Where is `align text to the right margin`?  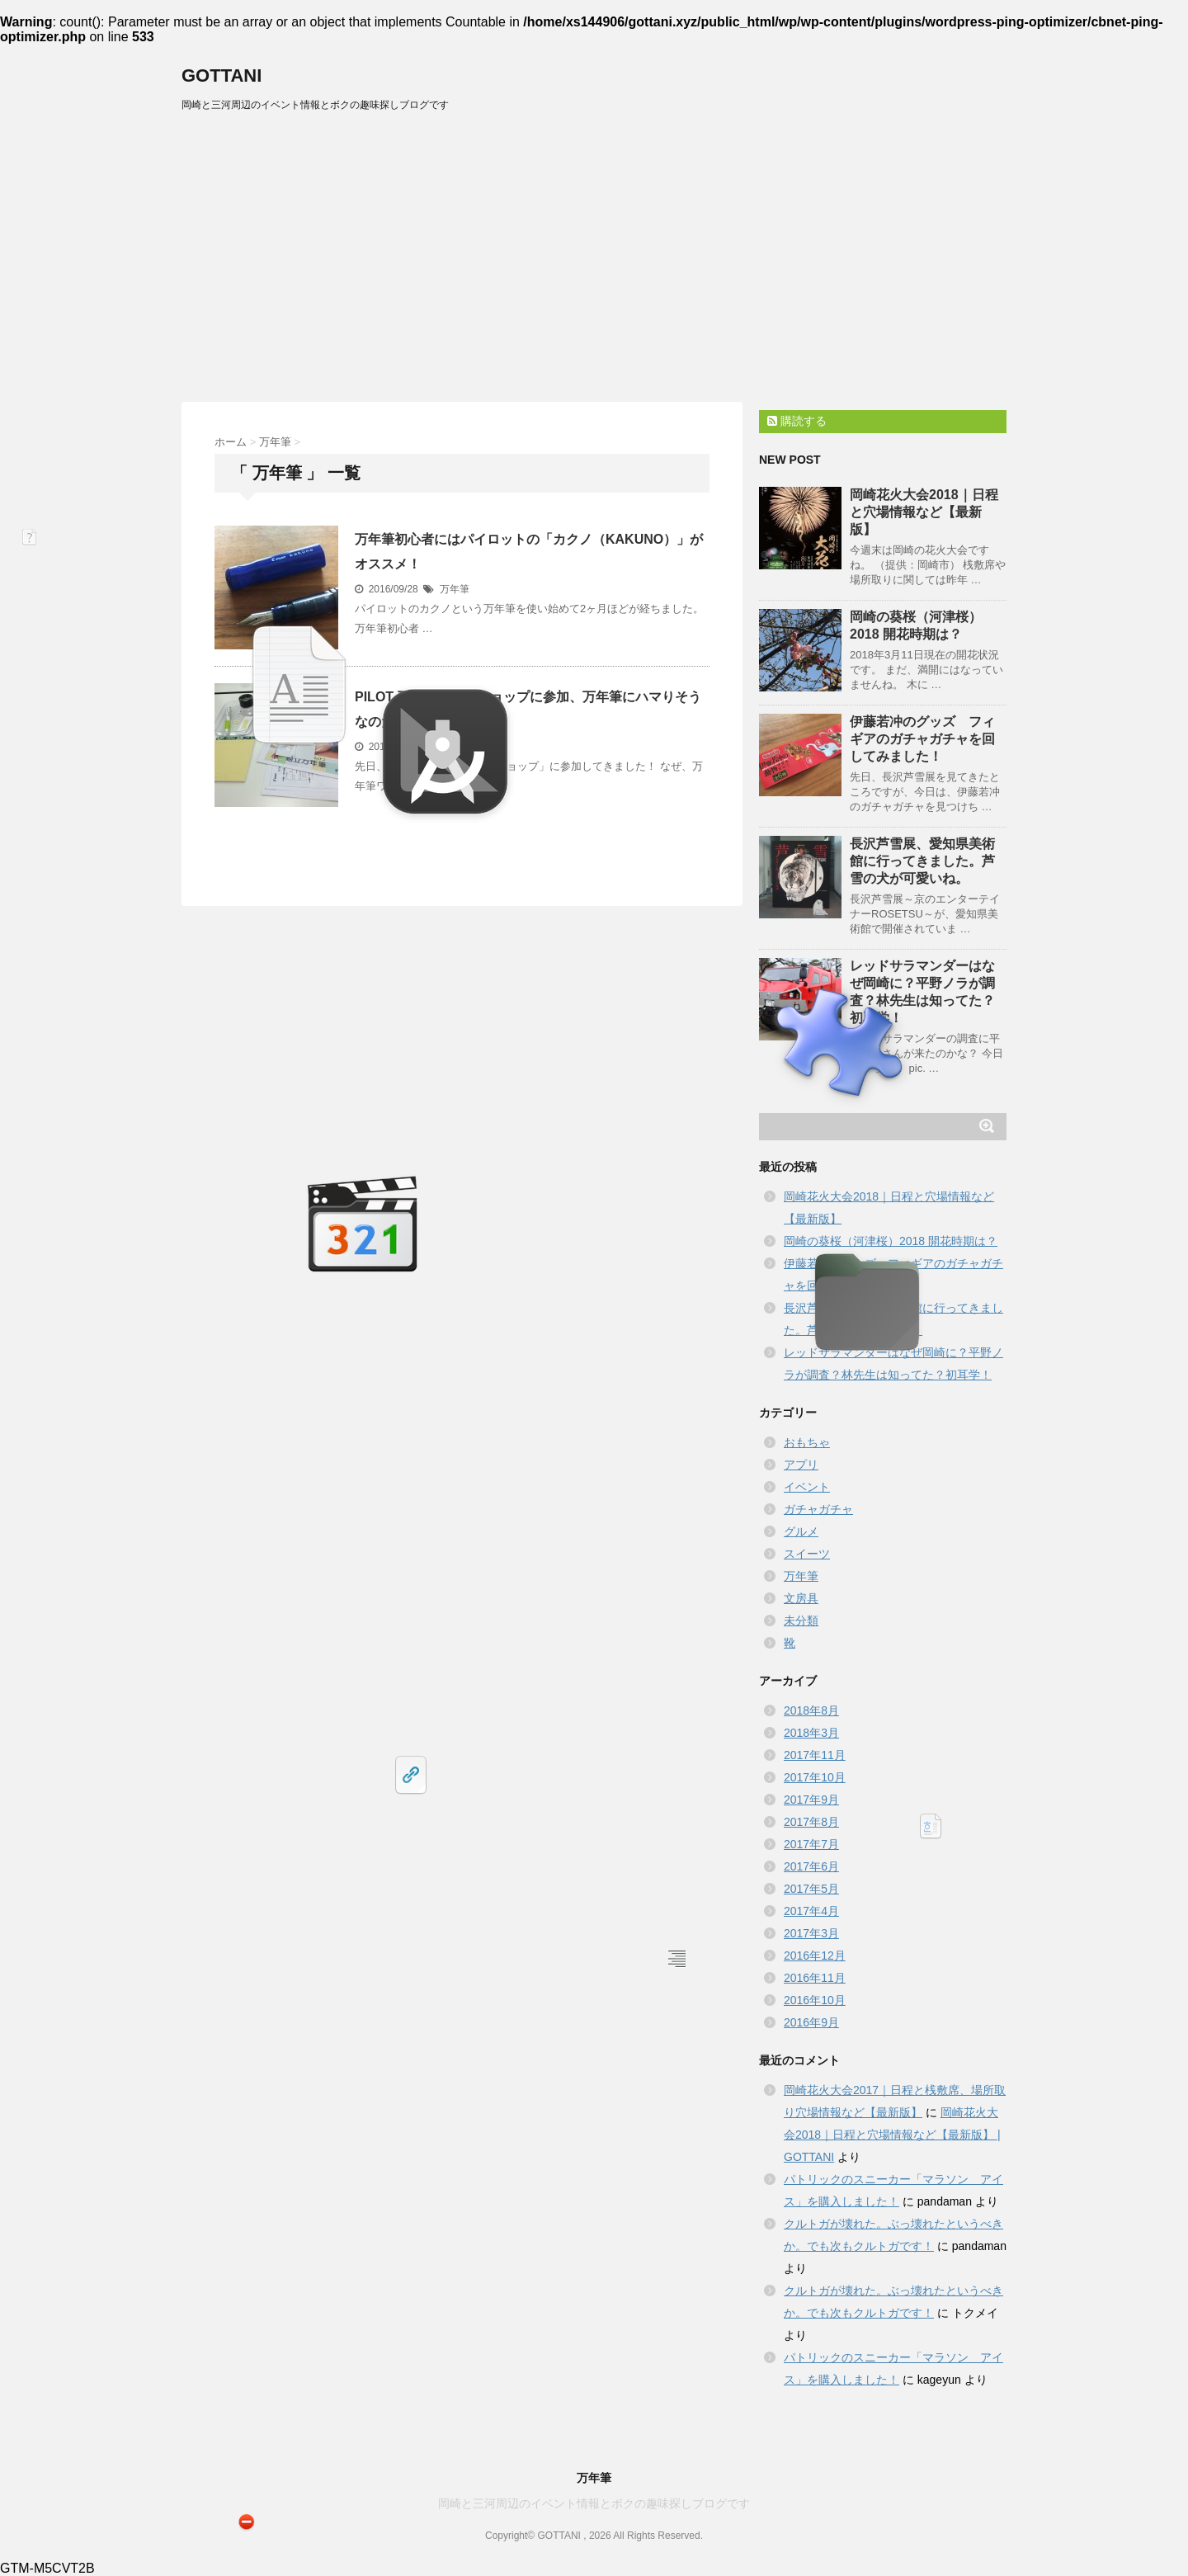
align text to the right margin is located at coordinates (676, 1959).